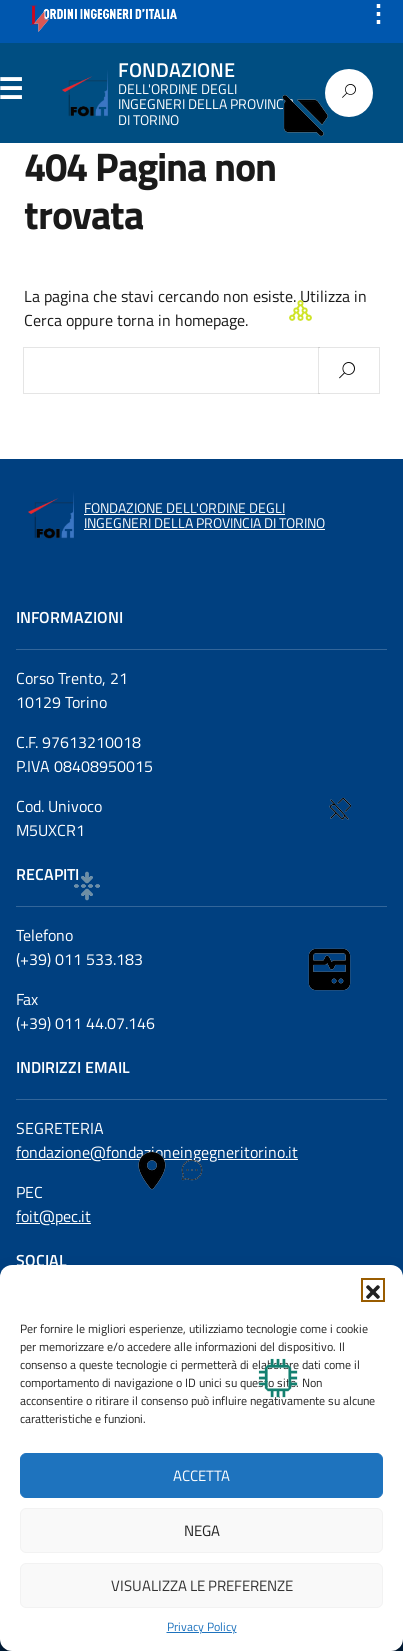 The height and width of the screenshot is (1651, 403). What do you see at coordinates (300, 310) in the screenshot?
I see `view organizational hierarchy` at bounding box center [300, 310].